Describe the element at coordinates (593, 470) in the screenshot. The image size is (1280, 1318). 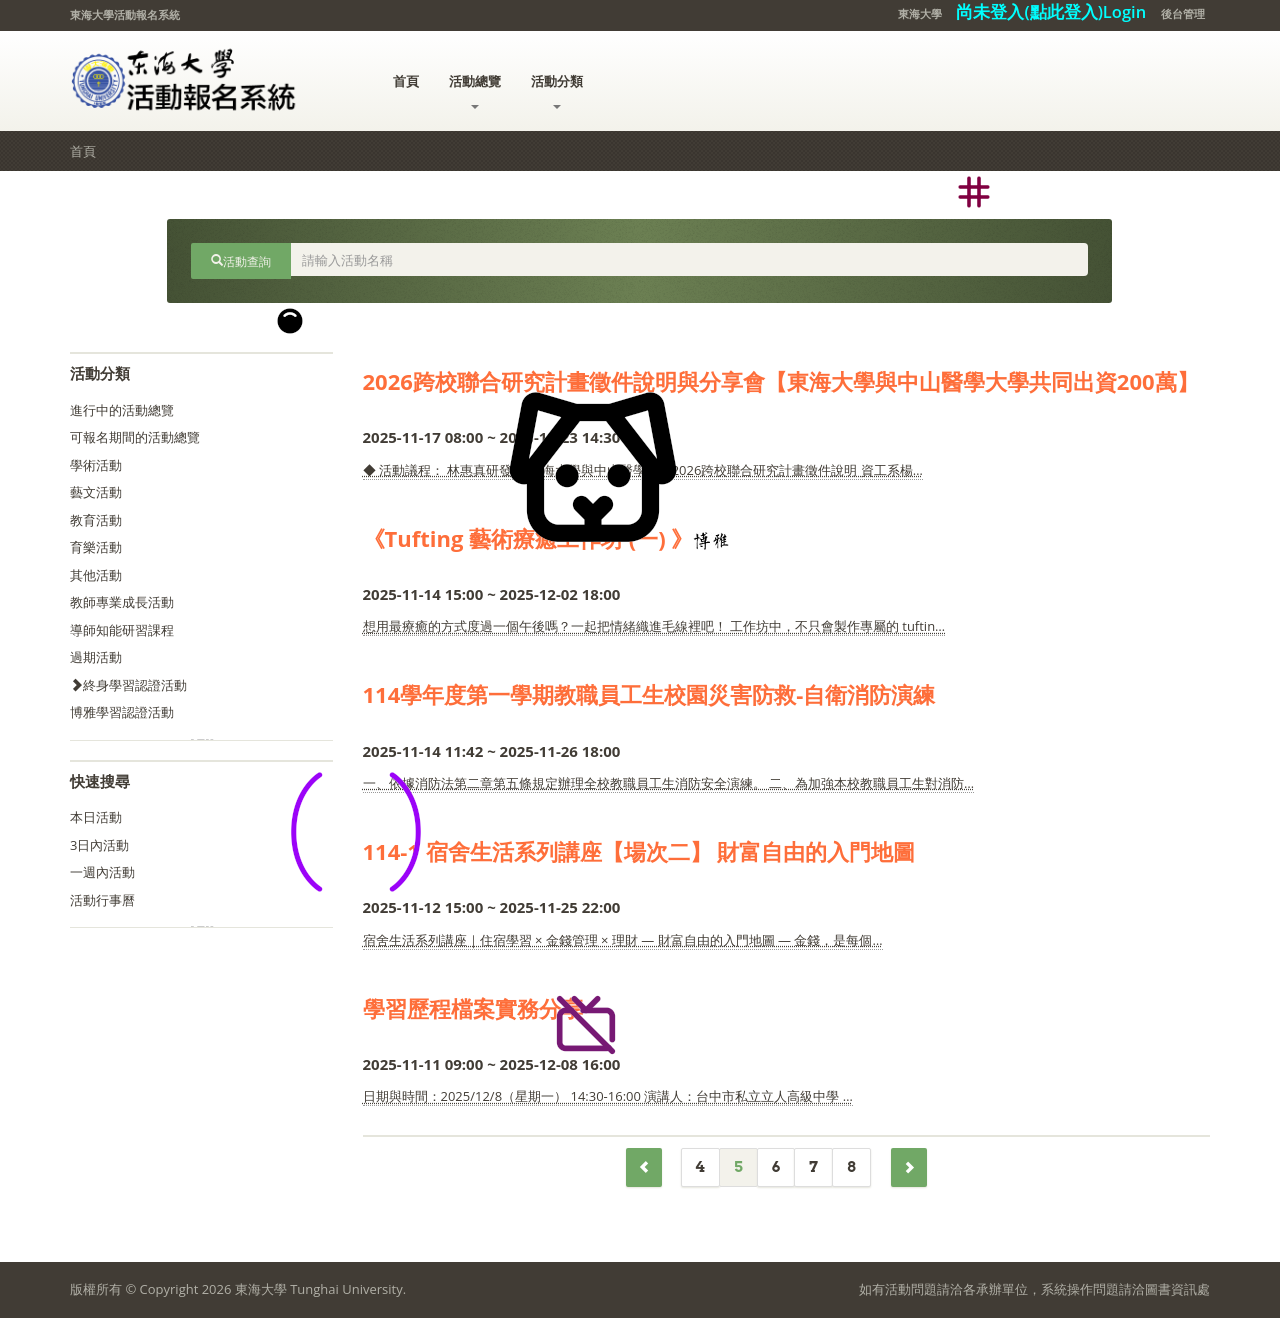
I see `access pet-related features or settings` at that location.